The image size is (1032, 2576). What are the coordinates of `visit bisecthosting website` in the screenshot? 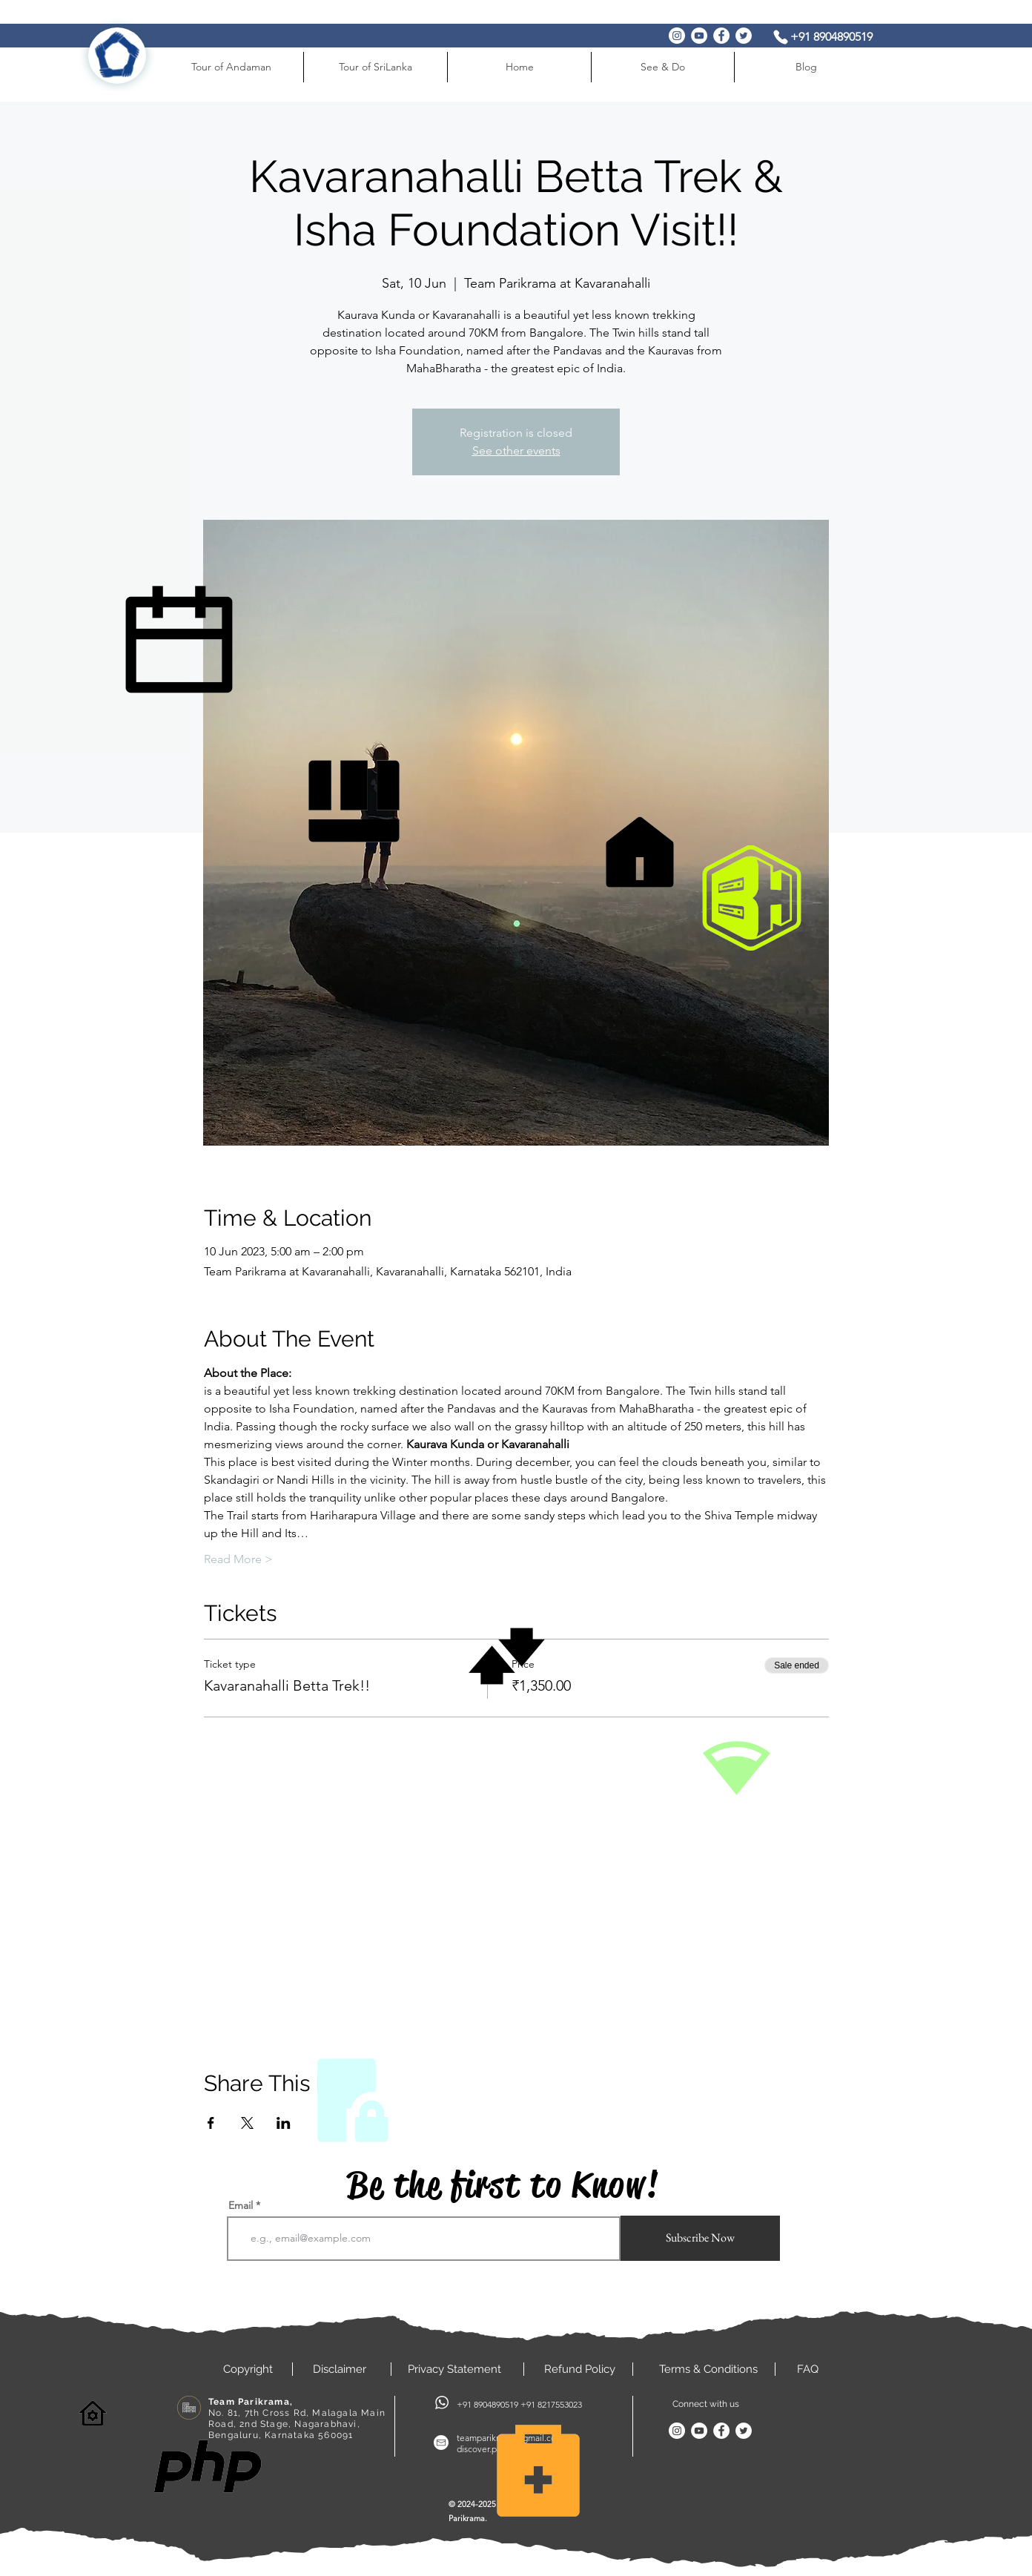 It's located at (752, 898).